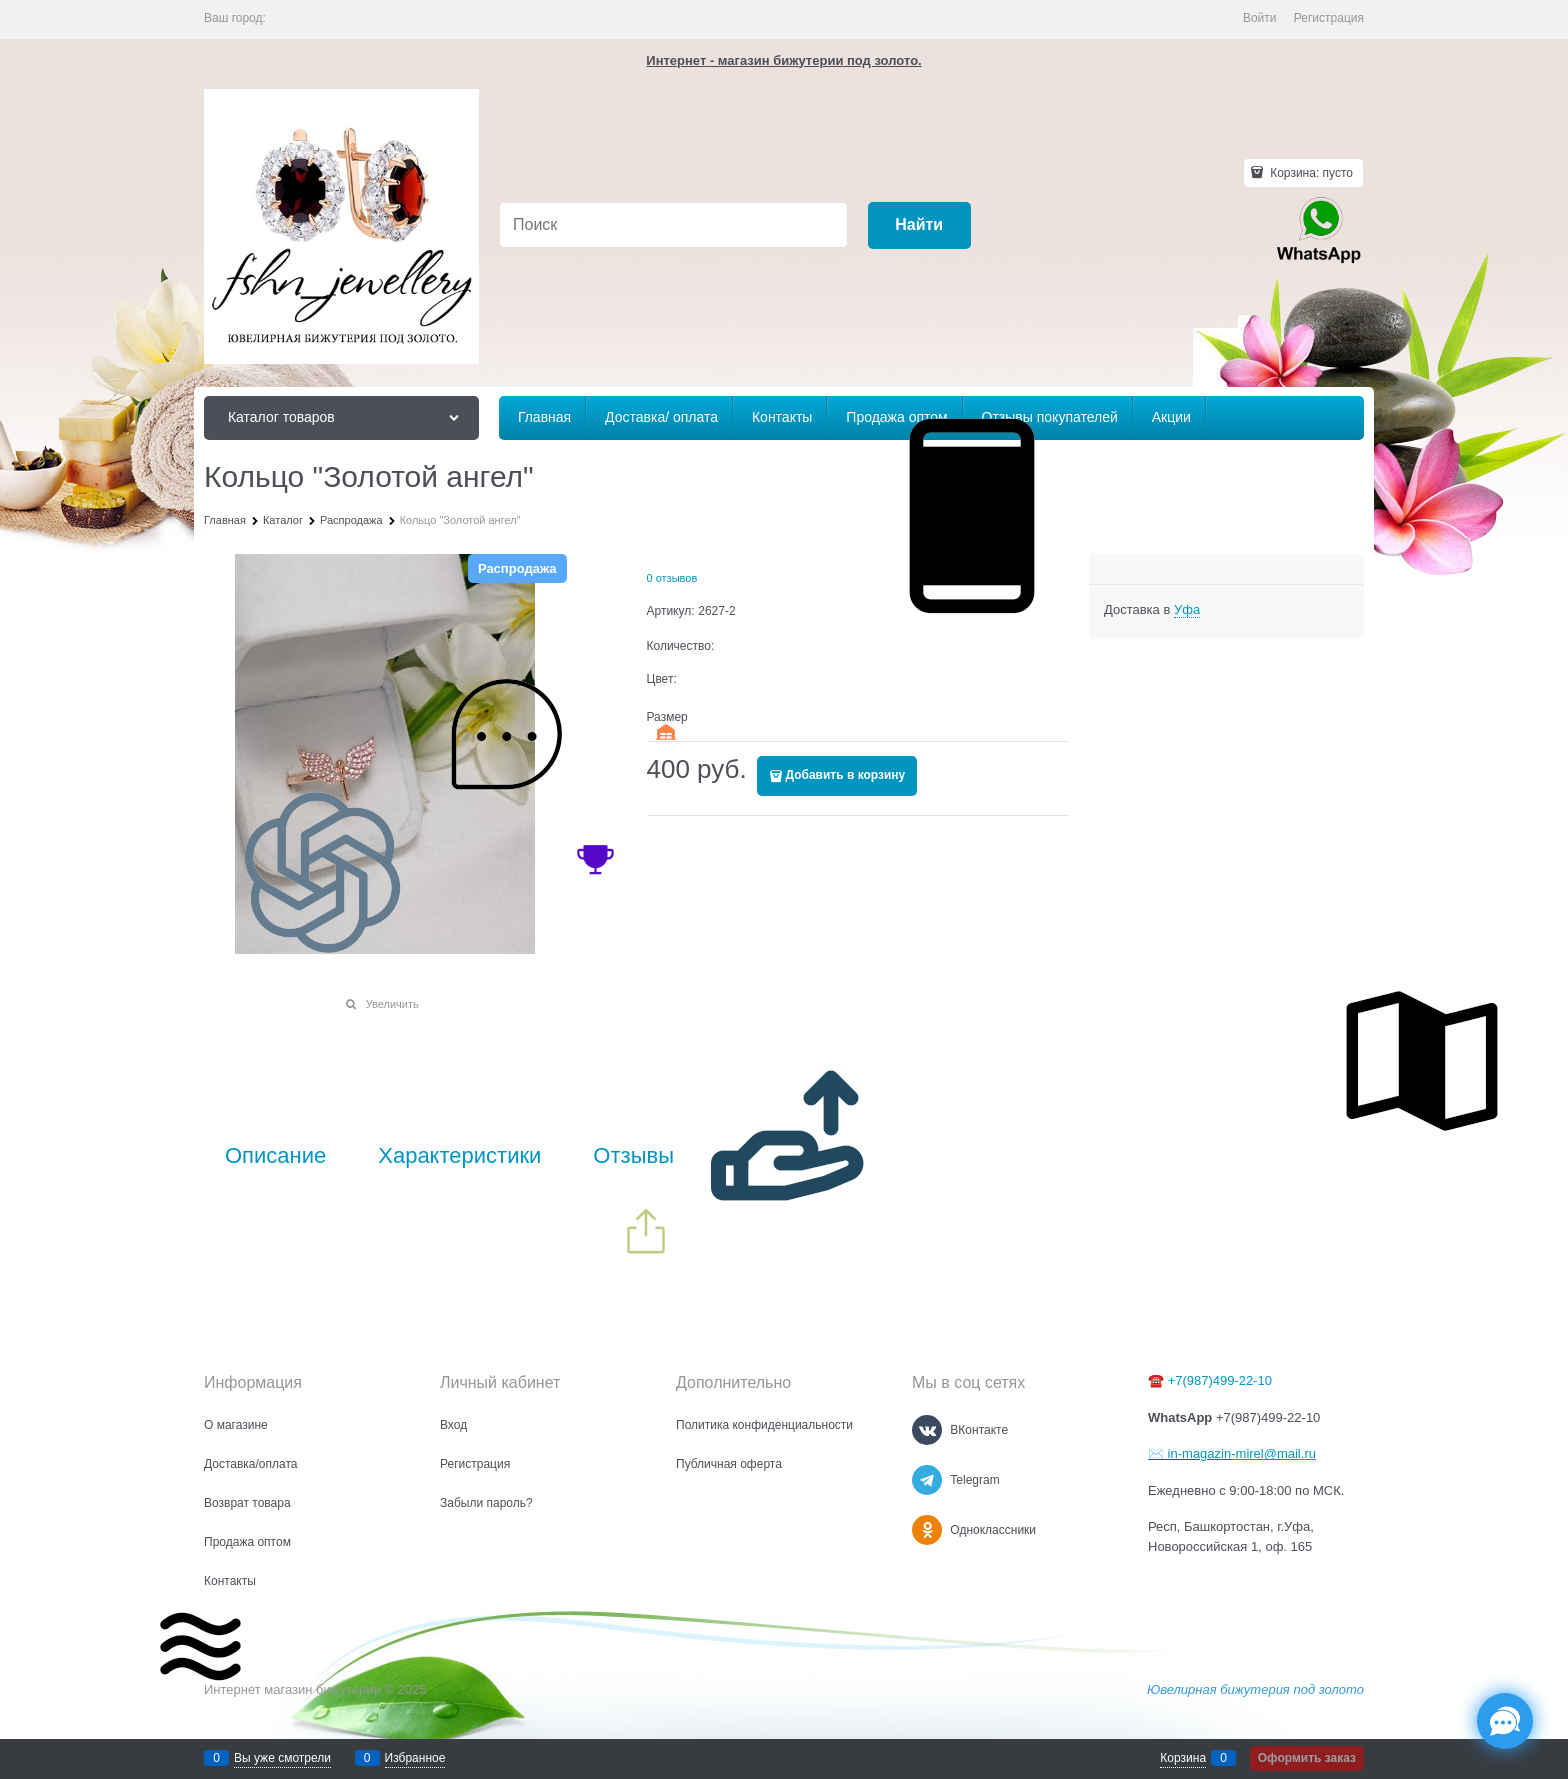  I want to click on upload or send from your device, so click(791, 1143).